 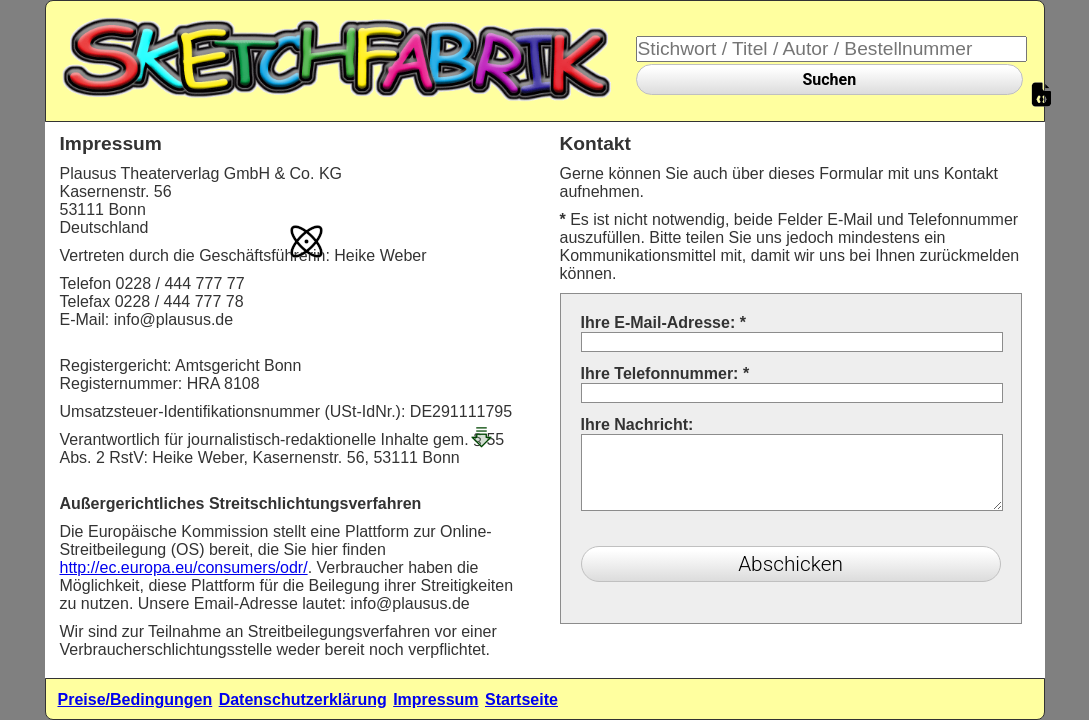 What do you see at coordinates (481, 436) in the screenshot?
I see `download file or content` at bounding box center [481, 436].